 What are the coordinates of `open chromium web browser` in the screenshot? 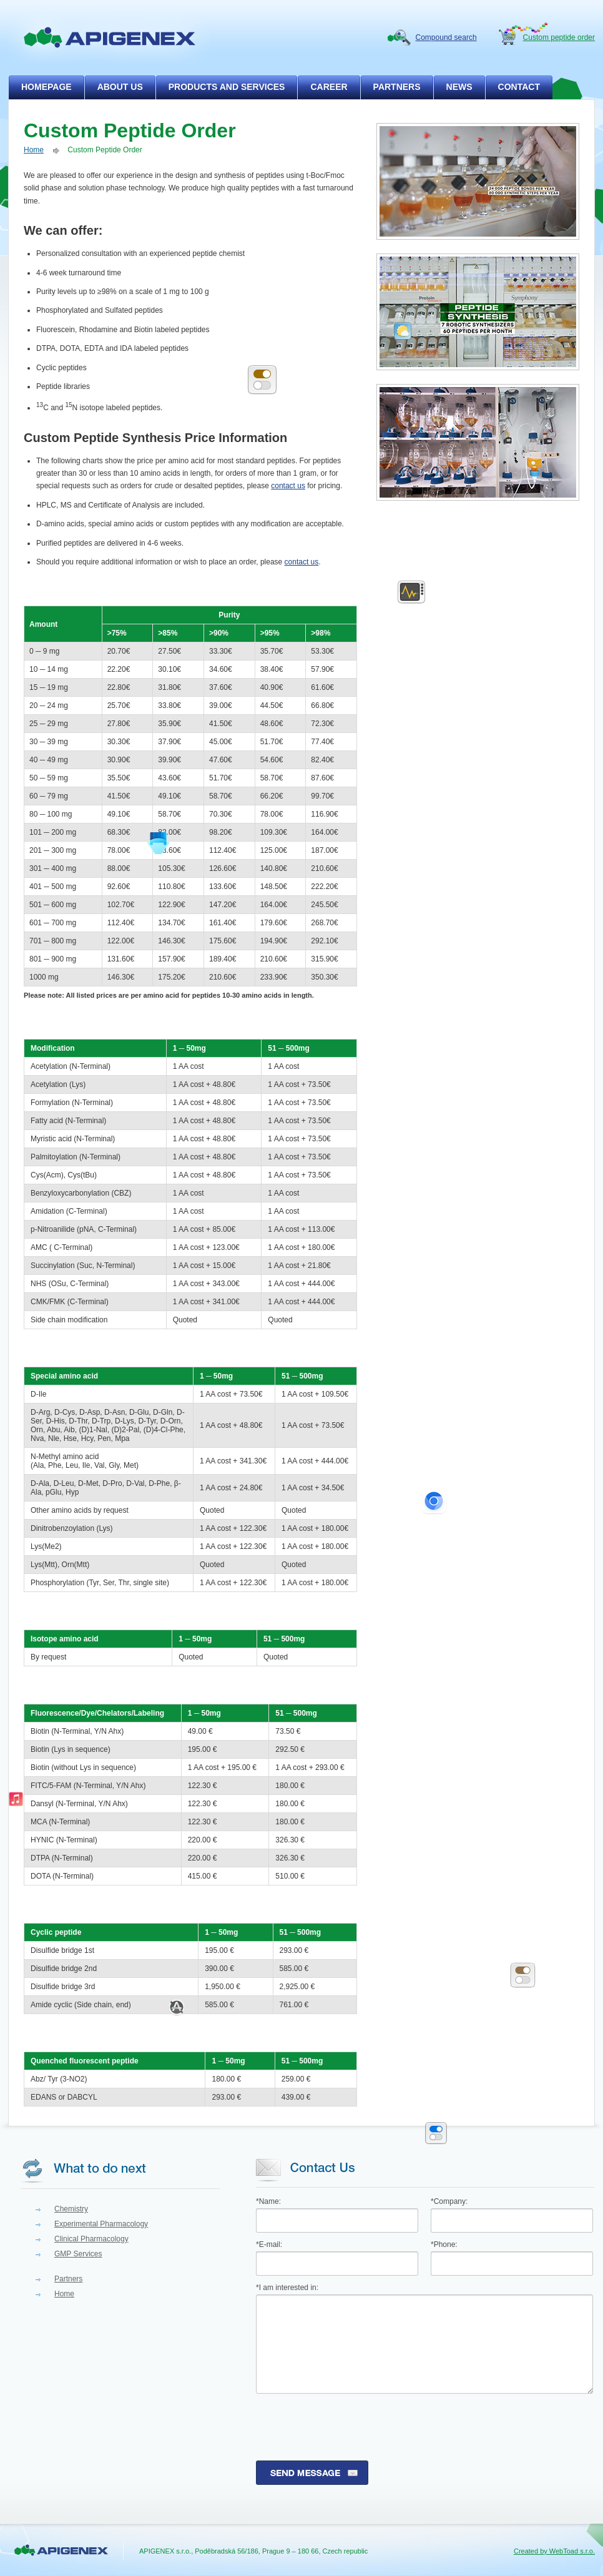 It's located at (434, 1501).